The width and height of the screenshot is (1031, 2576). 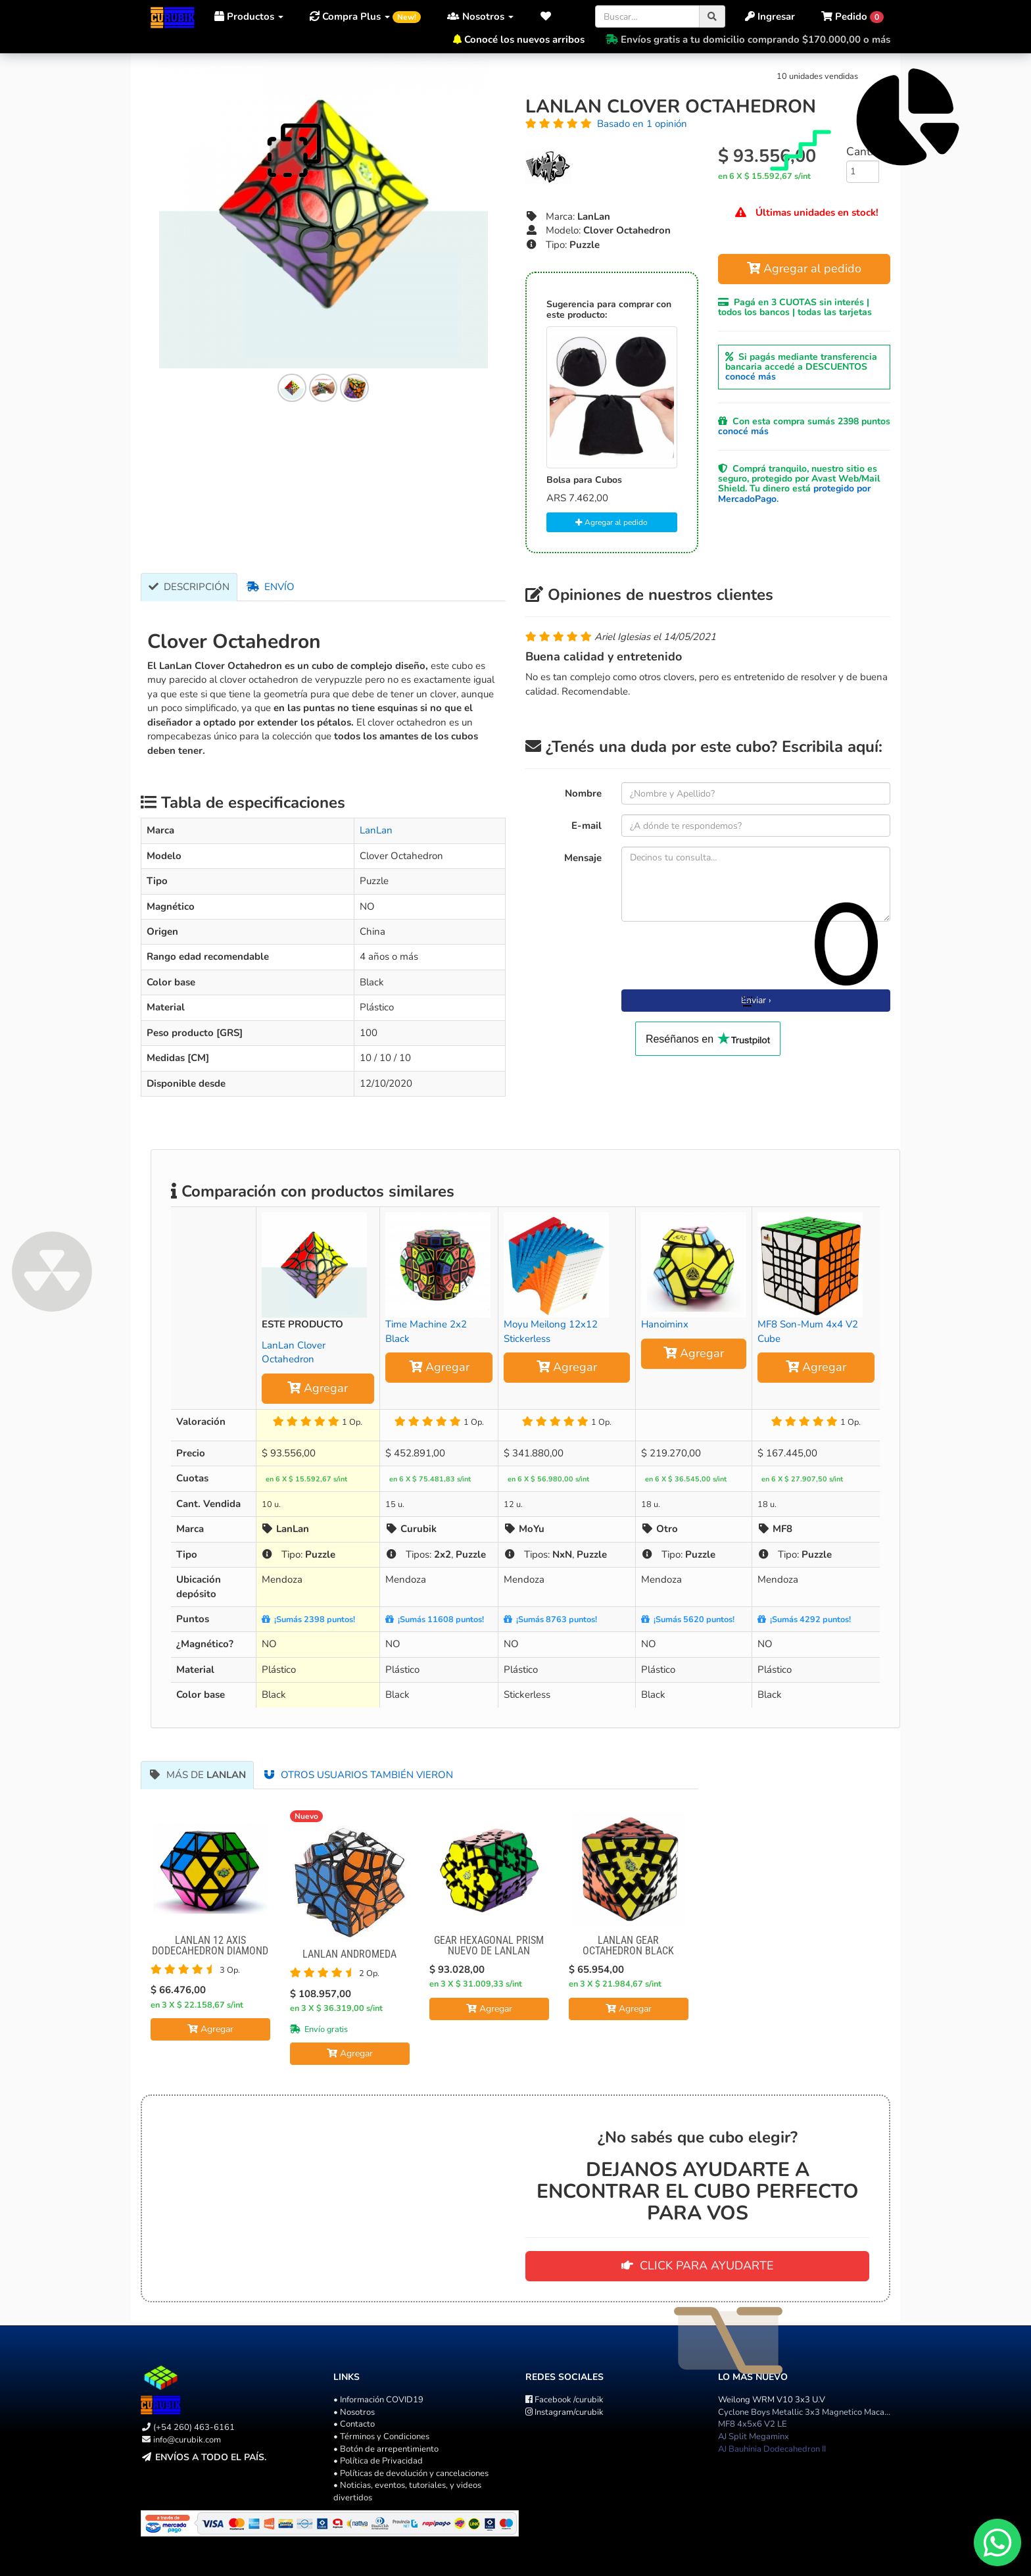 What do you see at coordinates (800, 150) in the screenshot?
I see `navigate to stairs or level changes` at bounding box center [800, 150].